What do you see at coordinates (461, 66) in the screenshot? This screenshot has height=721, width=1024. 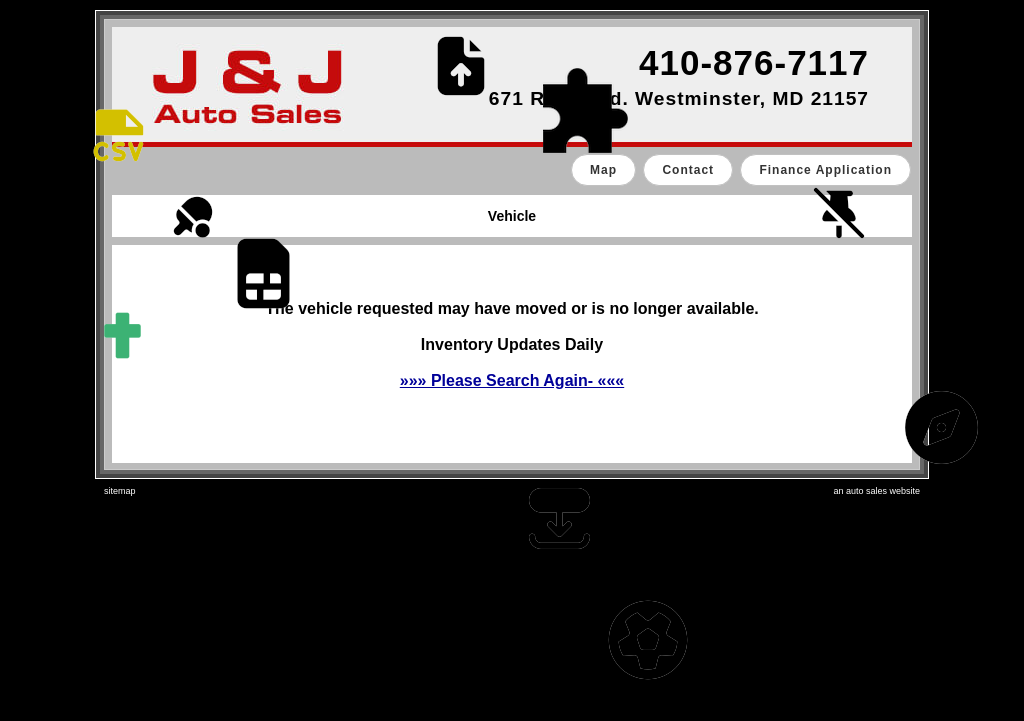 I see `upload a file` at bounding box center [461, 66].